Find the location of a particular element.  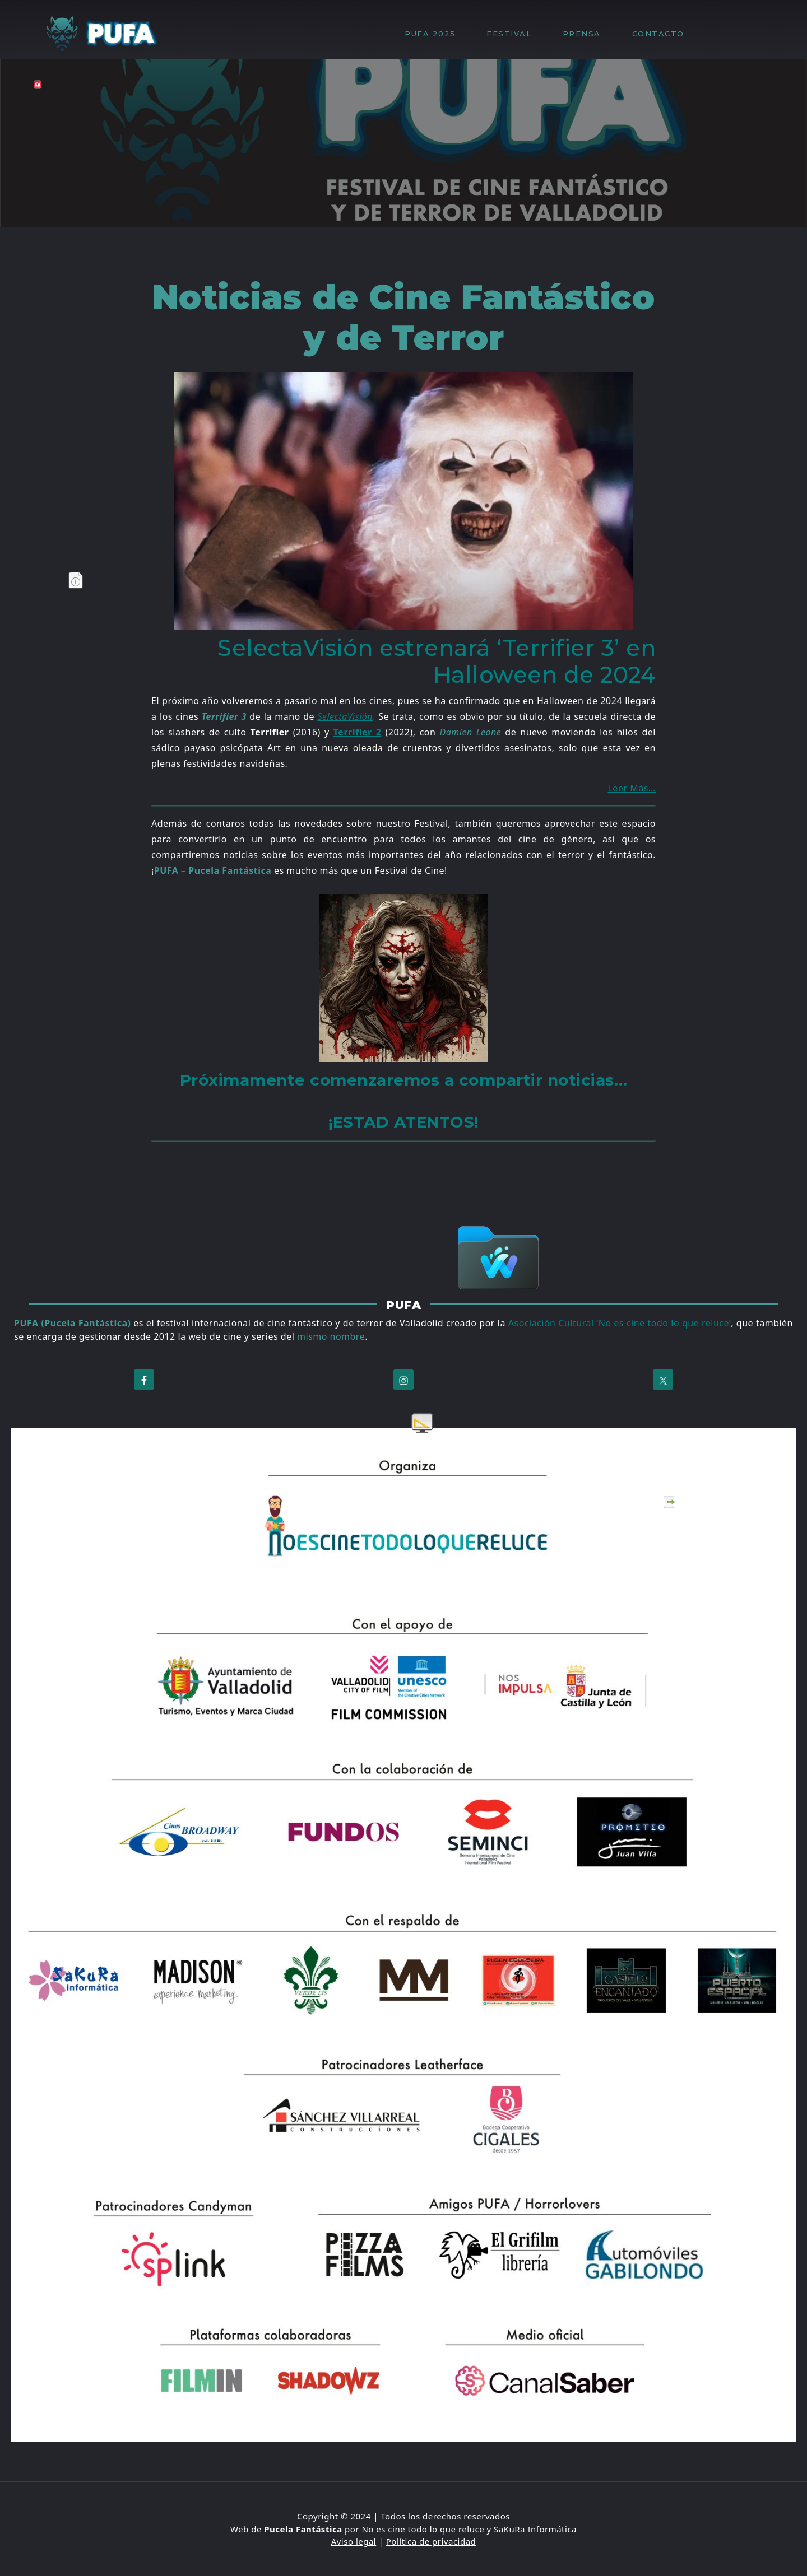

open waterfox browser files folder is located at coordinates (498, 1260).